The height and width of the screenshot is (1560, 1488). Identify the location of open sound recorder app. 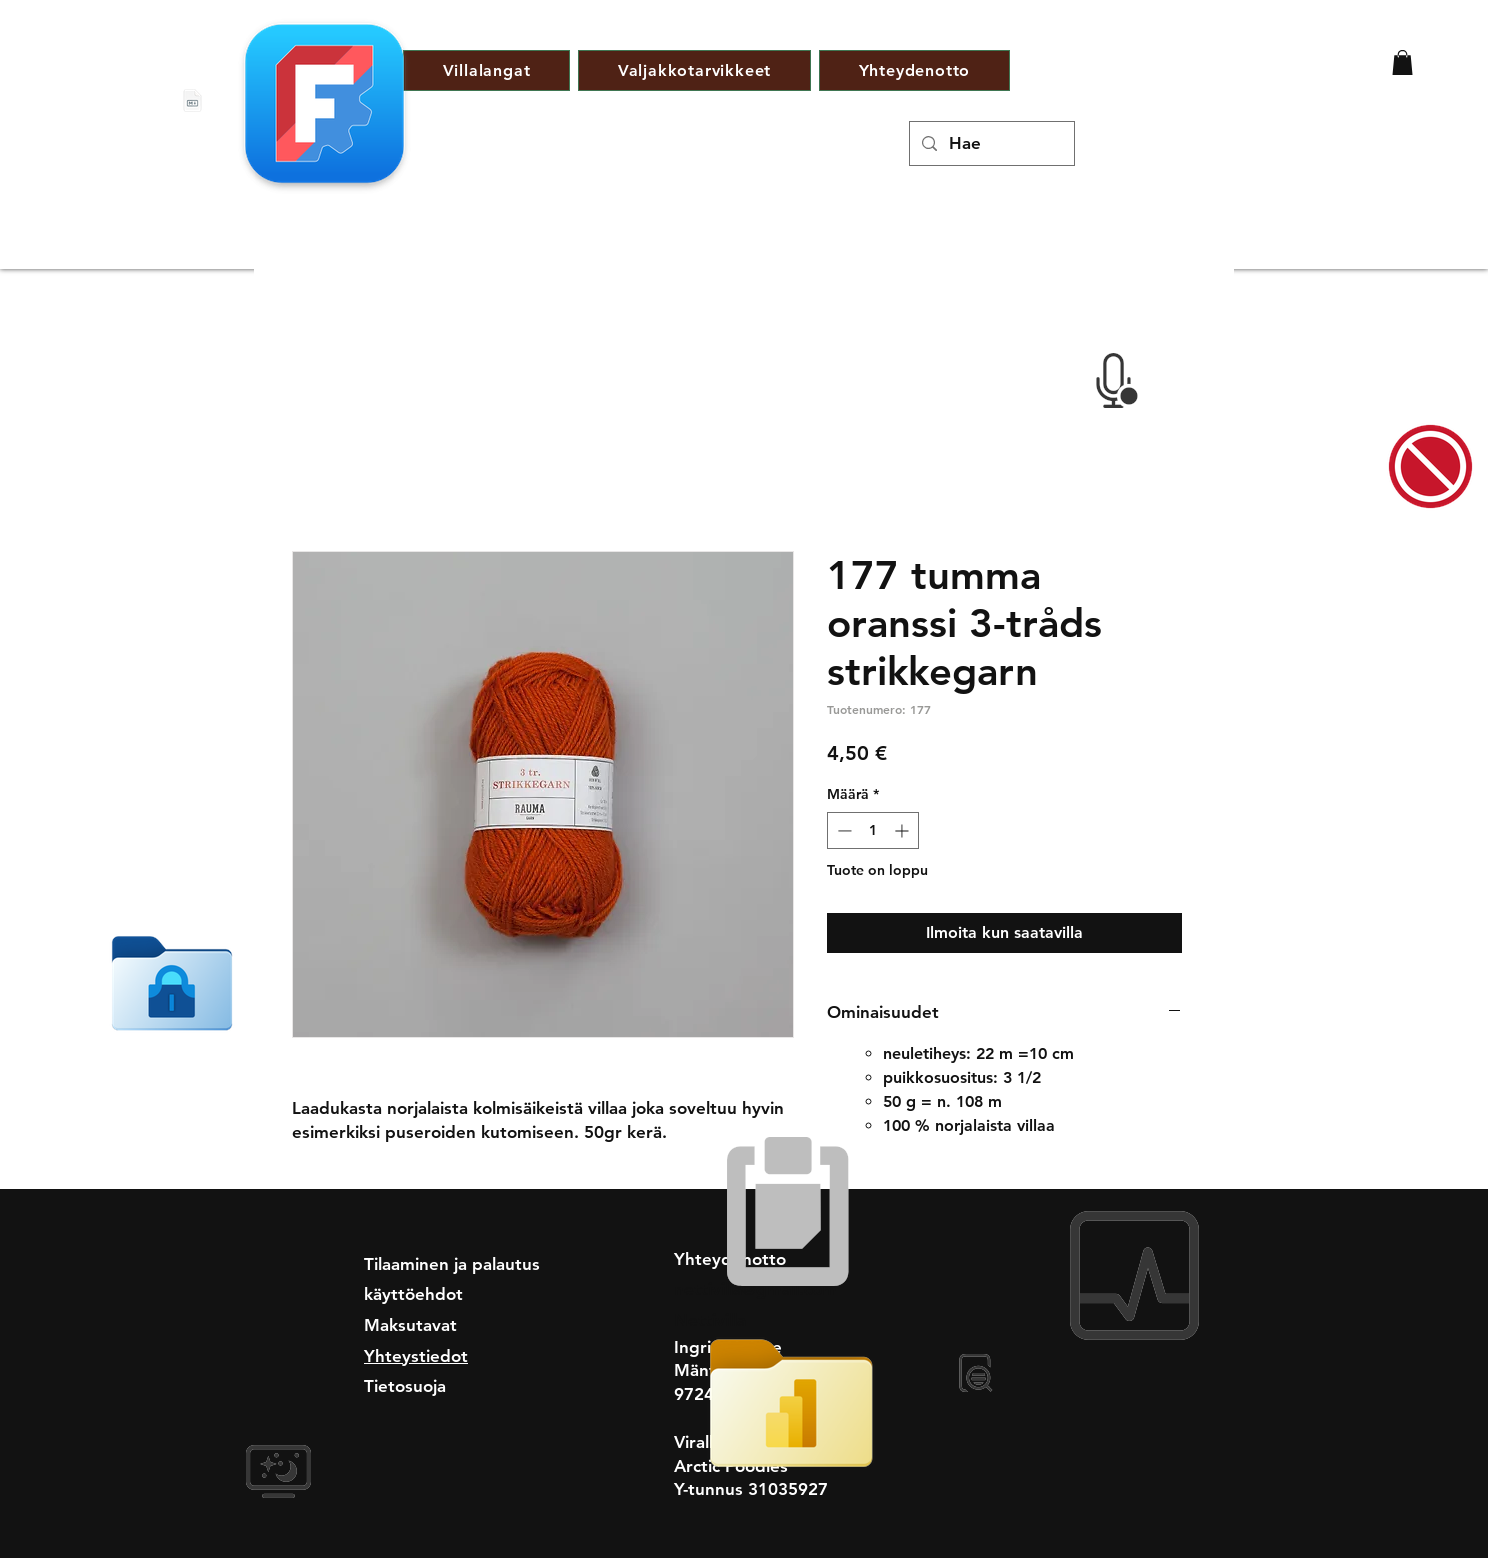
(1113, 380).